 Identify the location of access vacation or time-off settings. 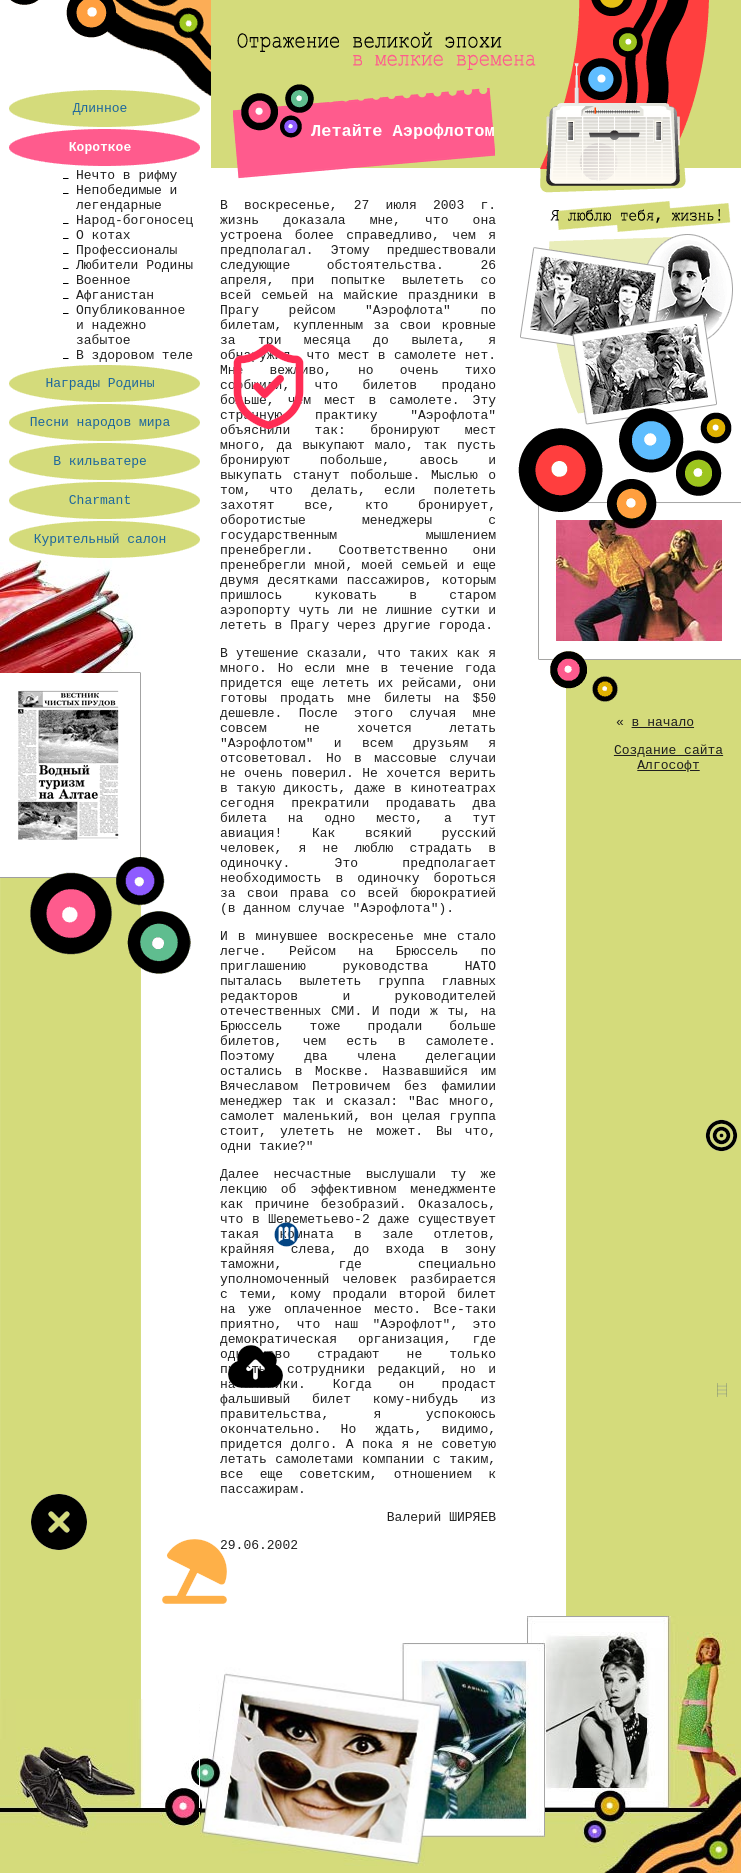
(194, 1571).